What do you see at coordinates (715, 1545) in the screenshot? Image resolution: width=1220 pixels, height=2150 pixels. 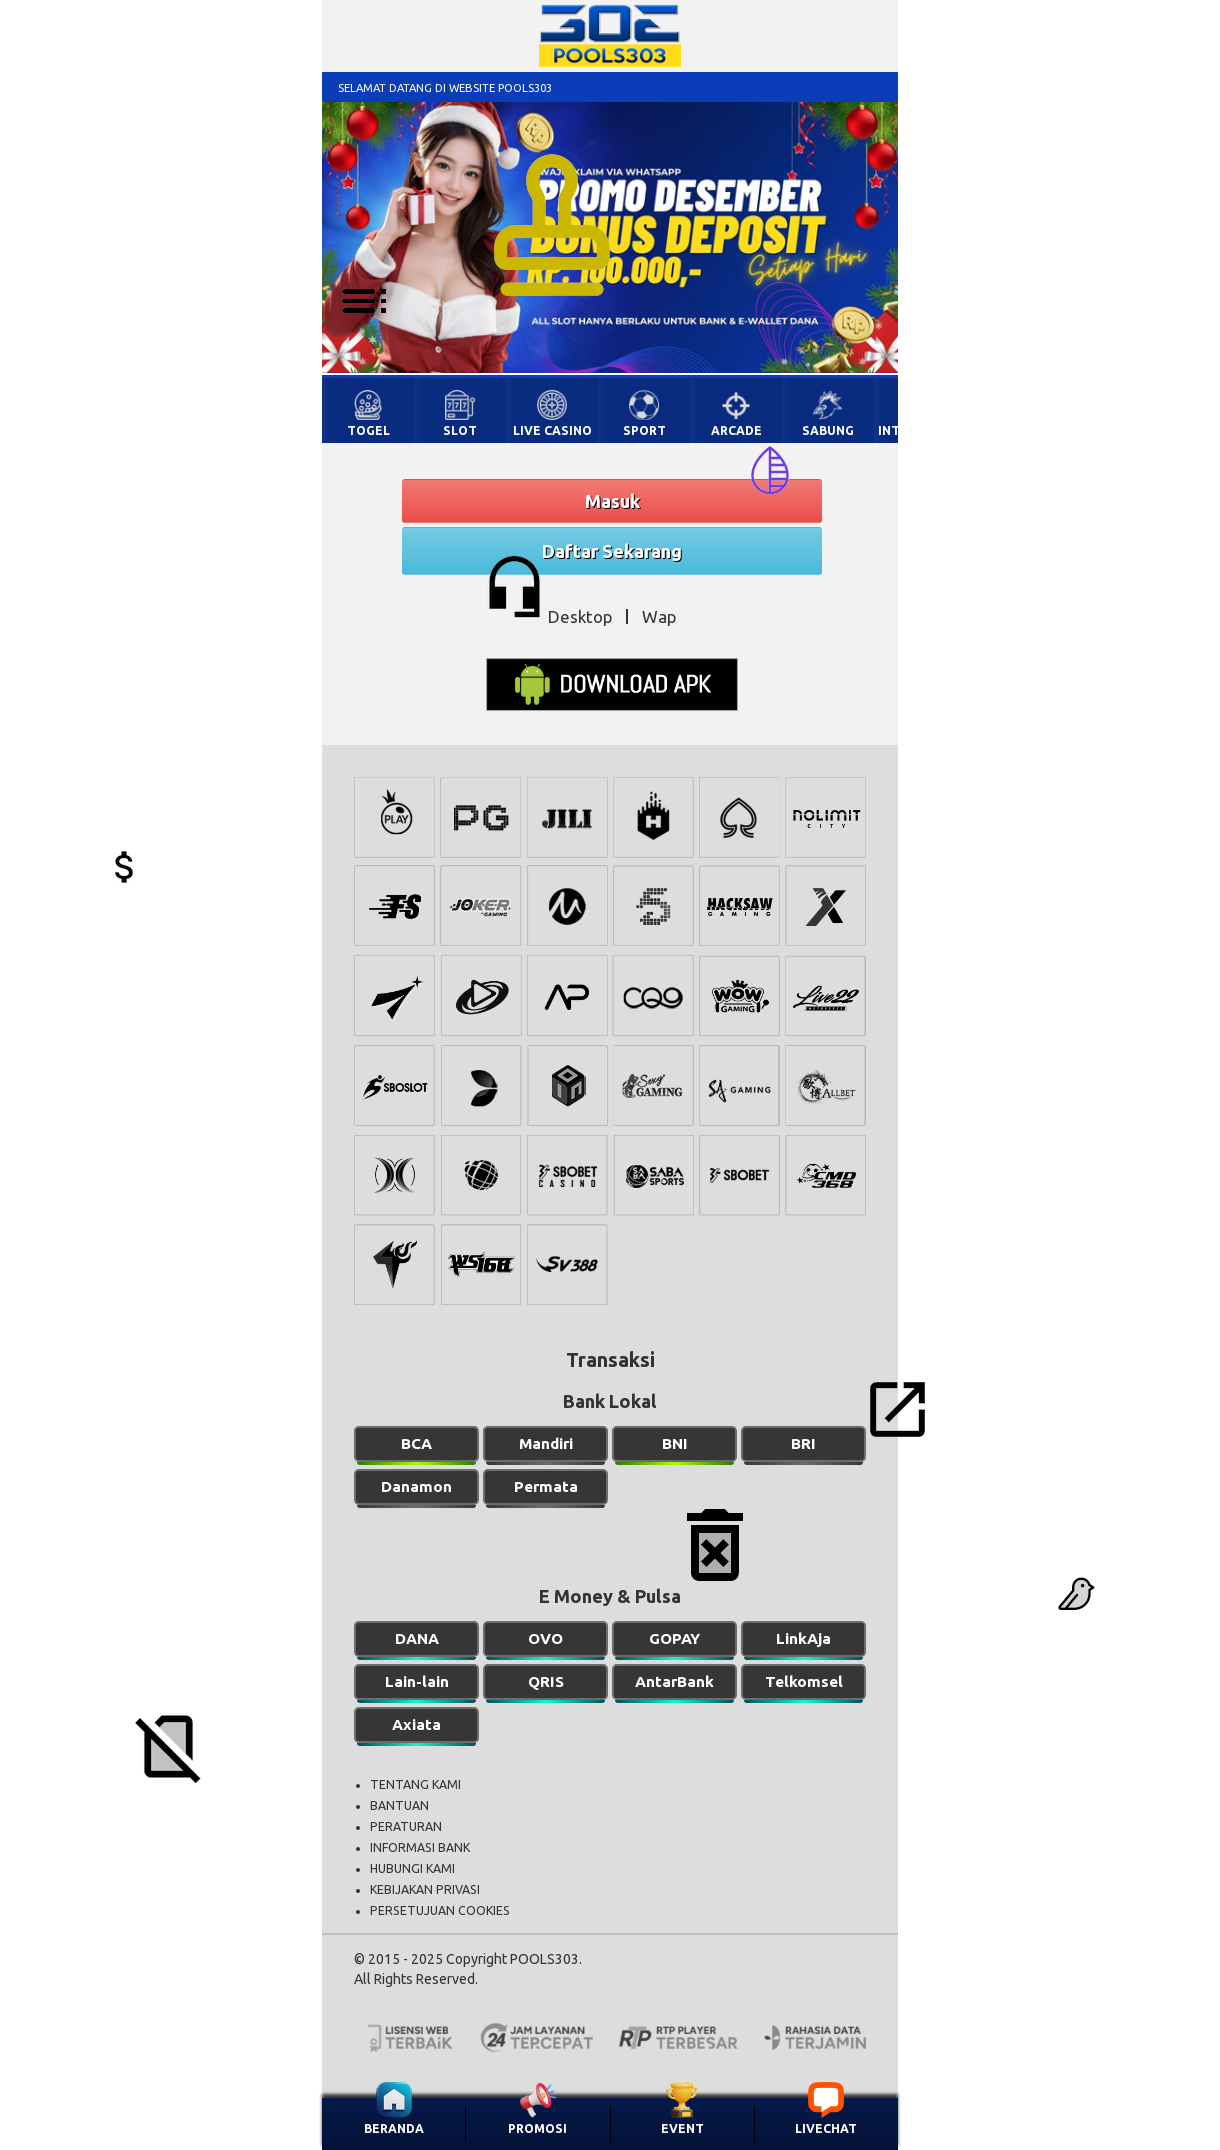 I see `permanently delete an item` at bounding box center [715, 1545].